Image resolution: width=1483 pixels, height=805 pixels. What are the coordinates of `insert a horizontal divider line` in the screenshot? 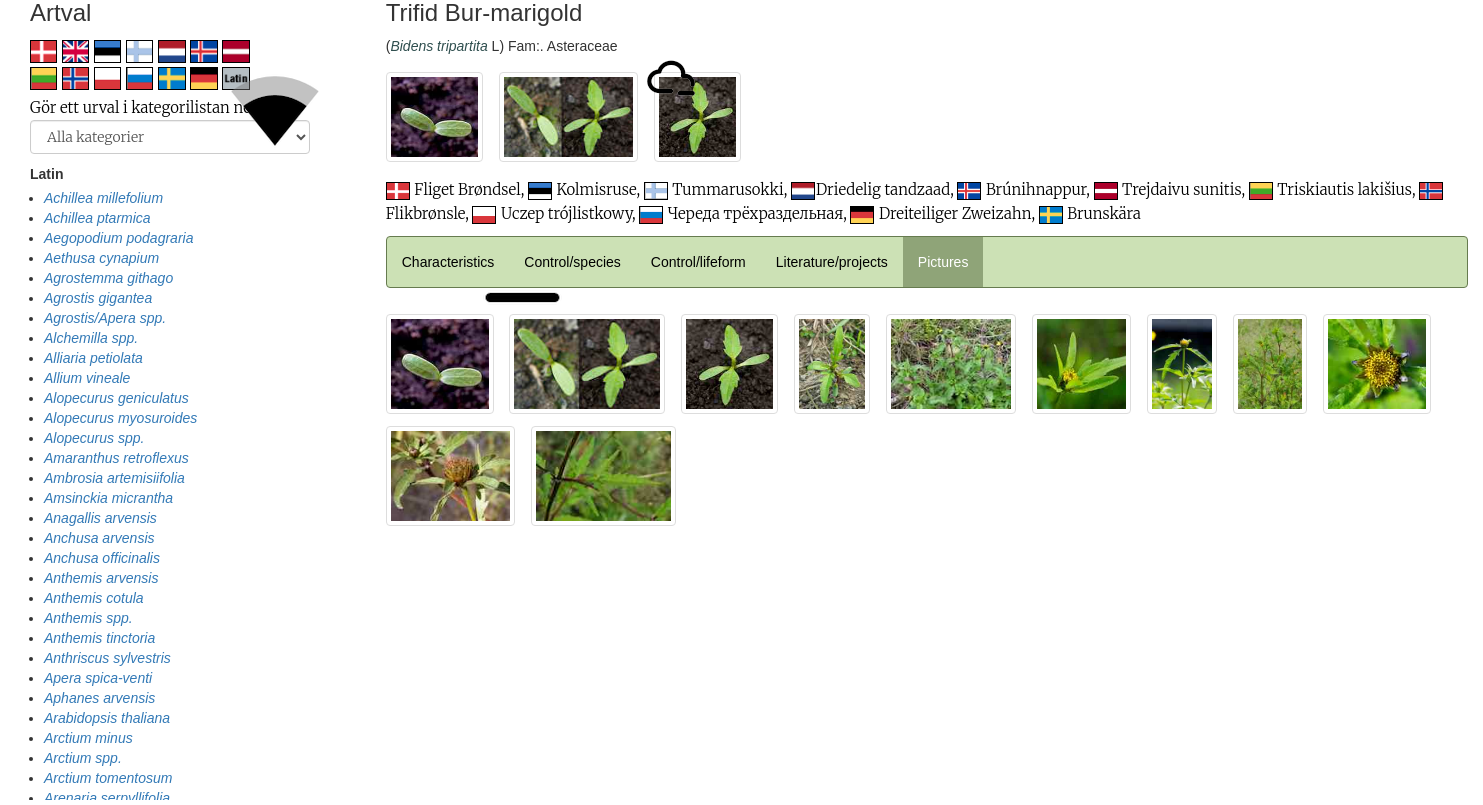 It's located at (522, 297).